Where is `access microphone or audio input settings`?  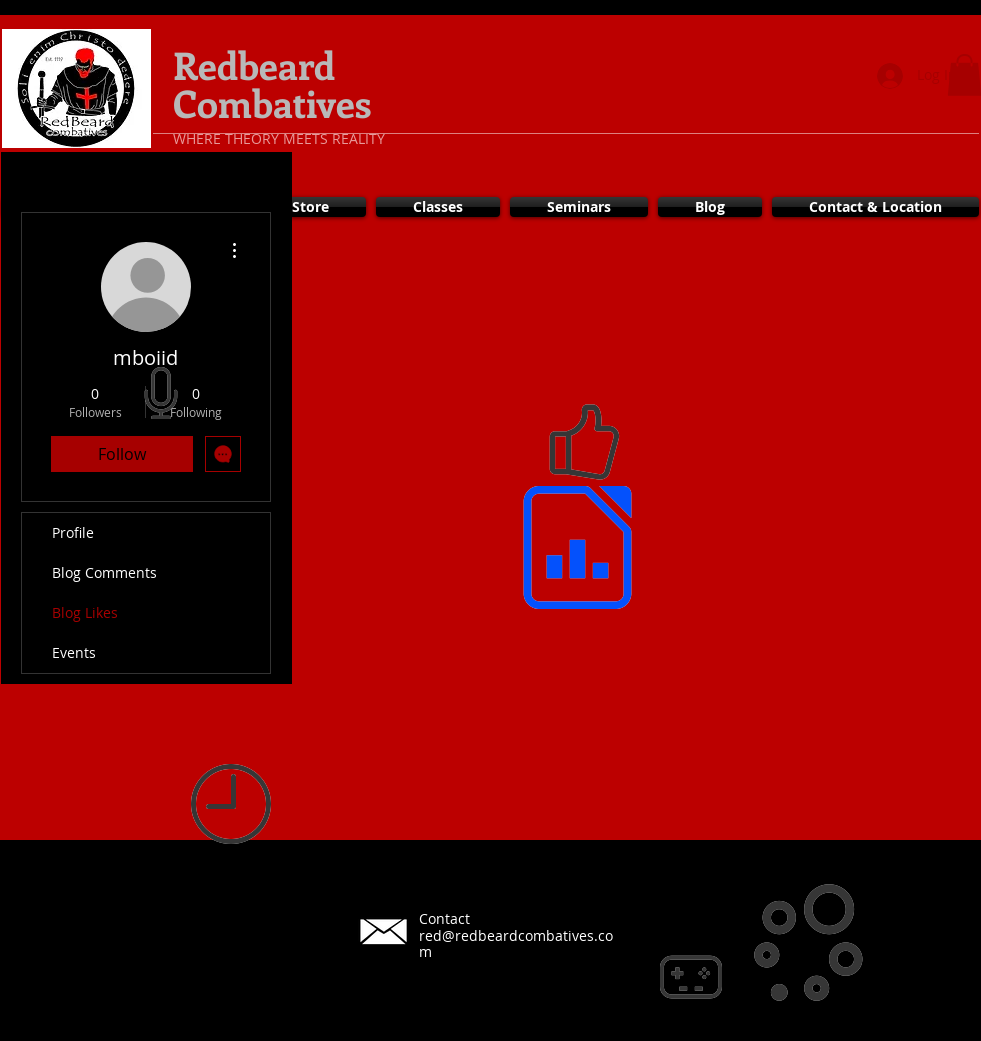
access microphone or audio input settings is located at coordinates (161, 393).